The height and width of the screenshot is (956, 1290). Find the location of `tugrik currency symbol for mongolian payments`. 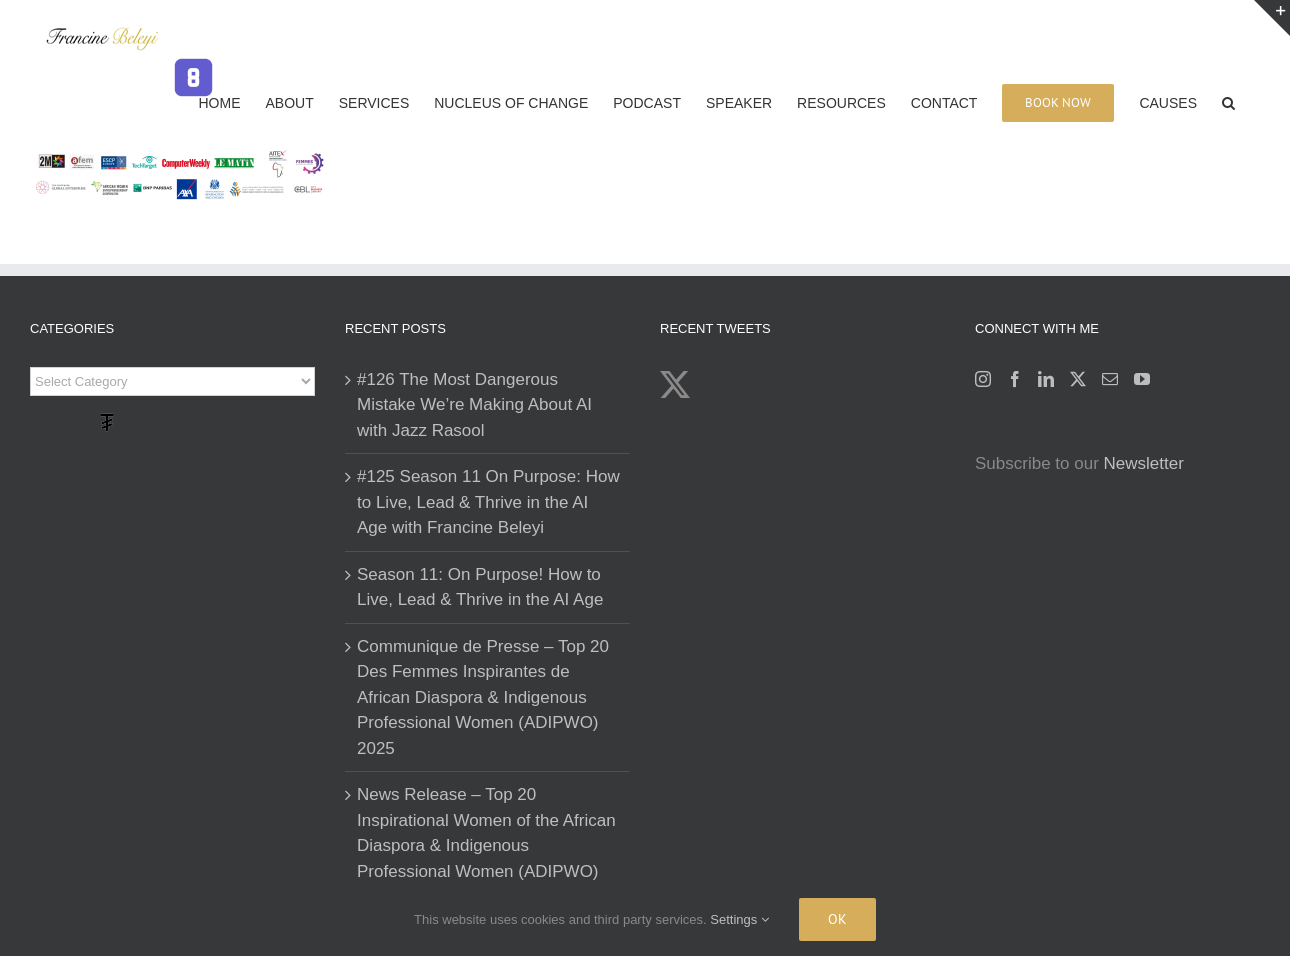

tugrik currency symbol for mongolian payments is located at coordinates (107, 422).